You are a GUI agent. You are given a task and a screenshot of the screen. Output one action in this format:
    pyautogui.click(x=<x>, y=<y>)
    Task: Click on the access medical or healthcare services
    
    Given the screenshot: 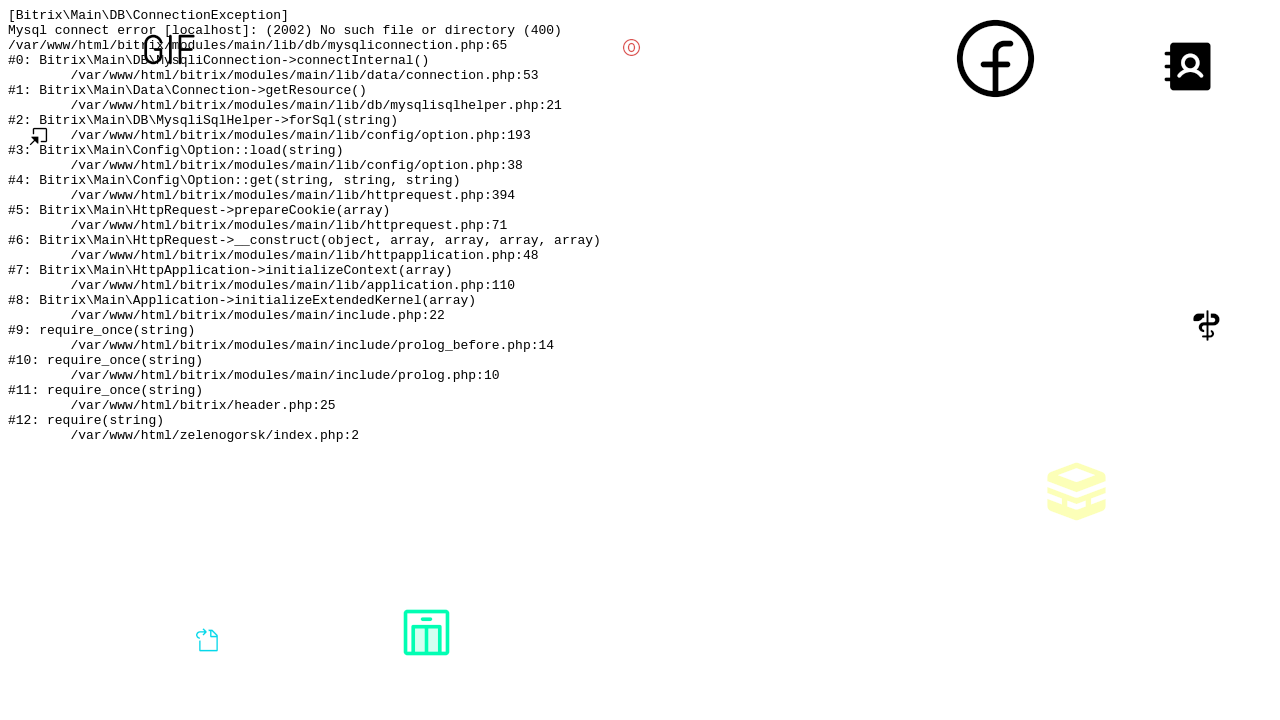 What is the action you would take?
    pyautogui.click(x=1207, y=325)
    